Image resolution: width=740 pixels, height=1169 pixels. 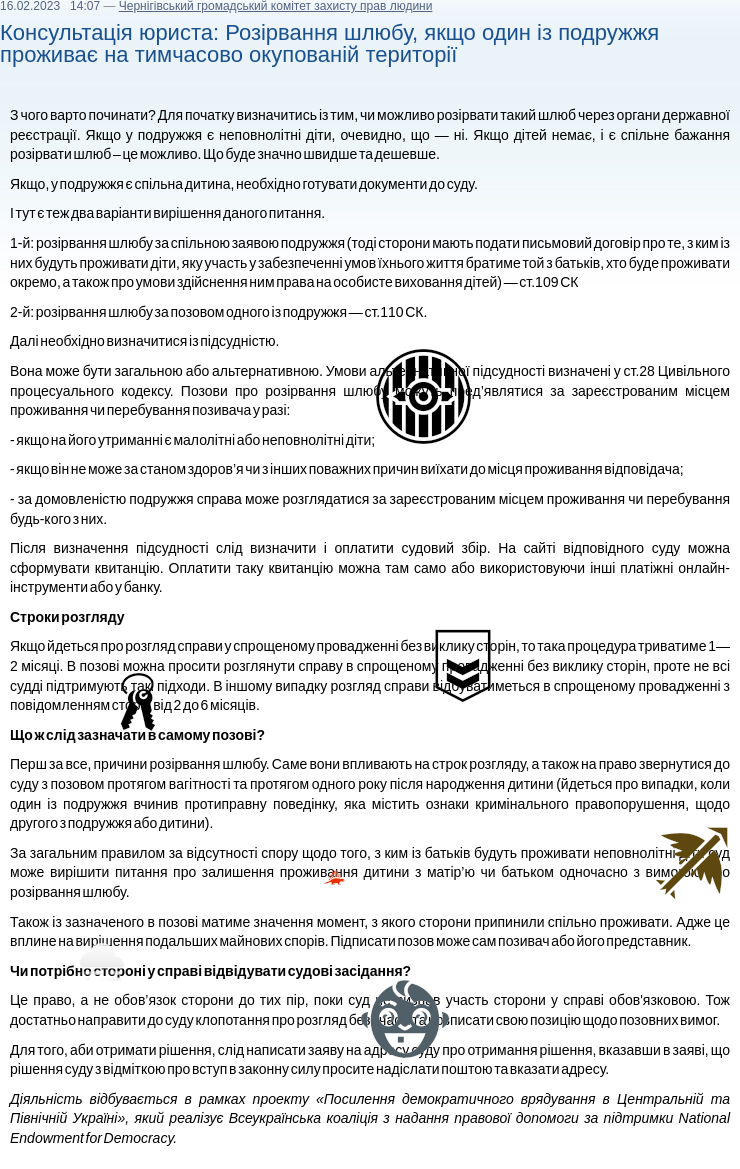 What do you see at coordinates (102, 962) in the screenshot?
I see `indicates foggy weather conditions` at bounding box center [102, 962].